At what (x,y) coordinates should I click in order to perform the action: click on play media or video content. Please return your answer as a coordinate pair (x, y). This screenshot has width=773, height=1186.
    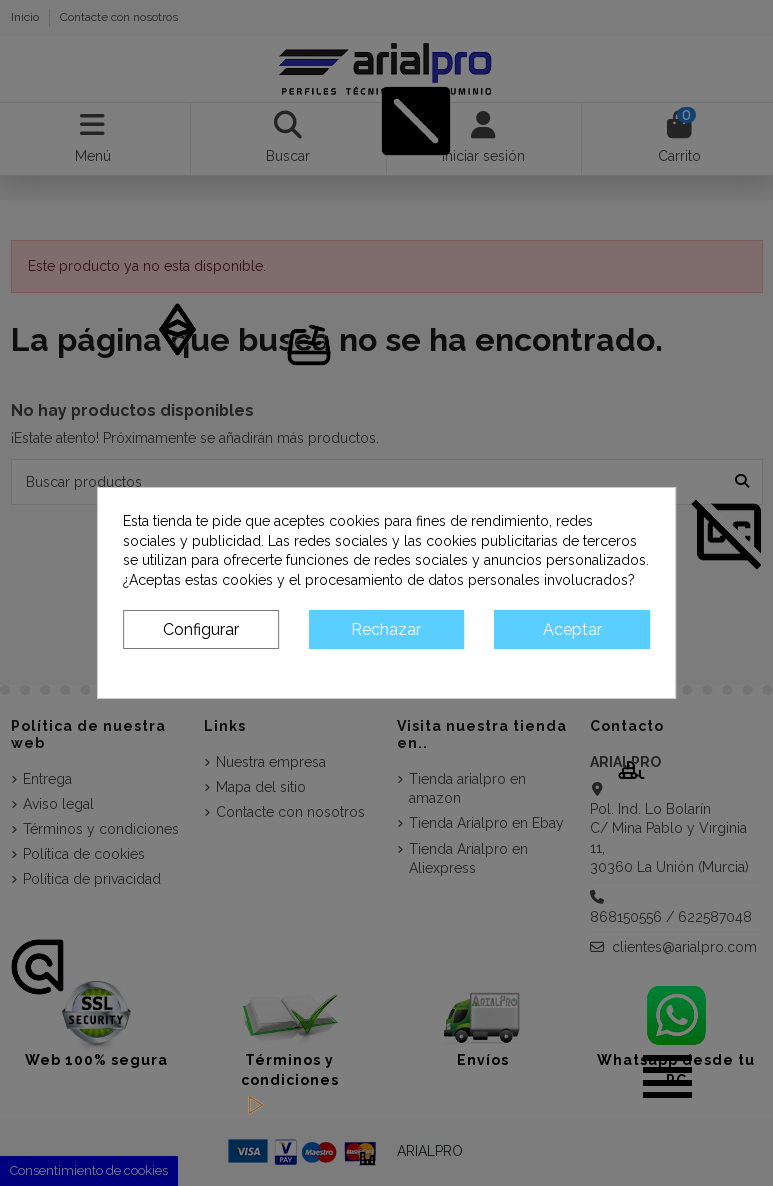
    Looking at the image, I should click on (256, 1105).